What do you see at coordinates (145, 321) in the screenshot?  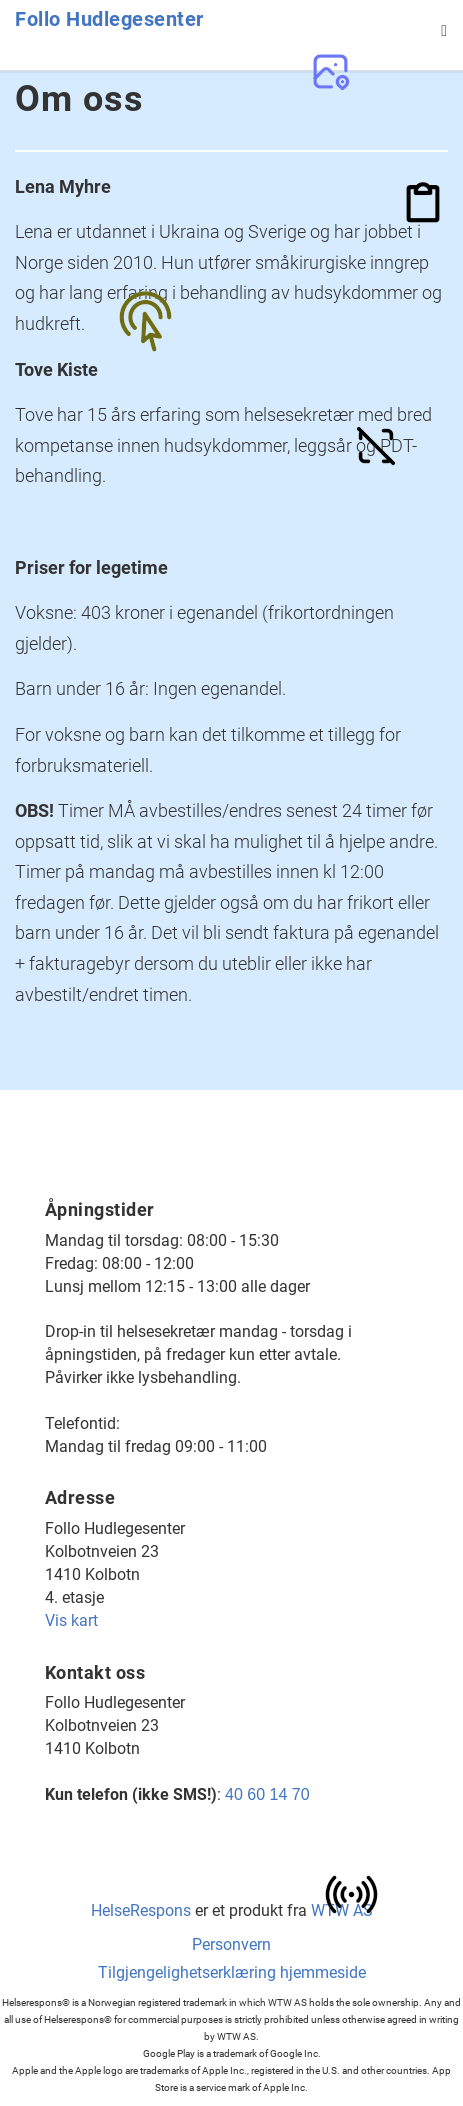 I see `tap or click interaction detected` at bounding box center [145, 321].